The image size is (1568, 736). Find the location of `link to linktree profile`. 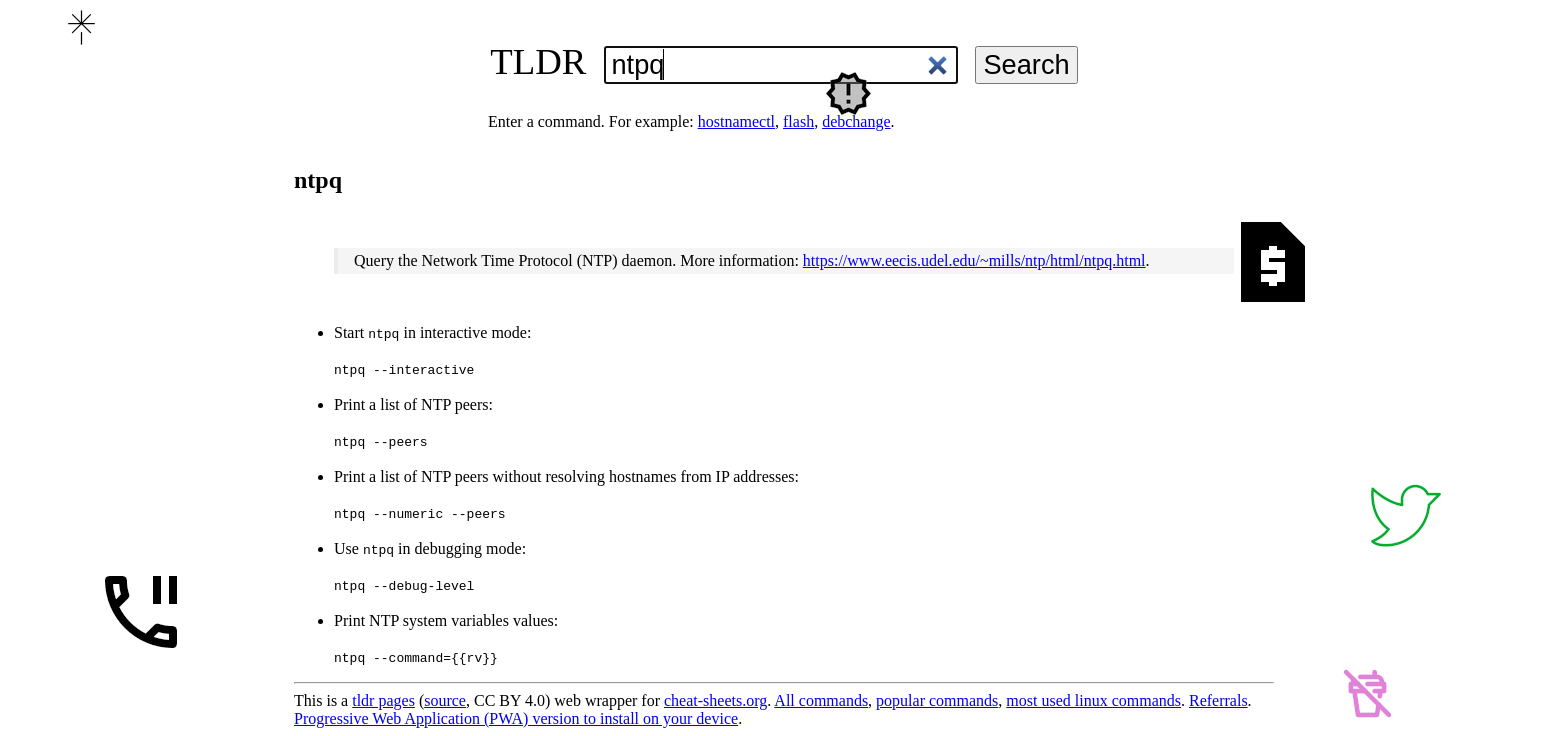

link to linktree profile is located at coordinates (81, 27).